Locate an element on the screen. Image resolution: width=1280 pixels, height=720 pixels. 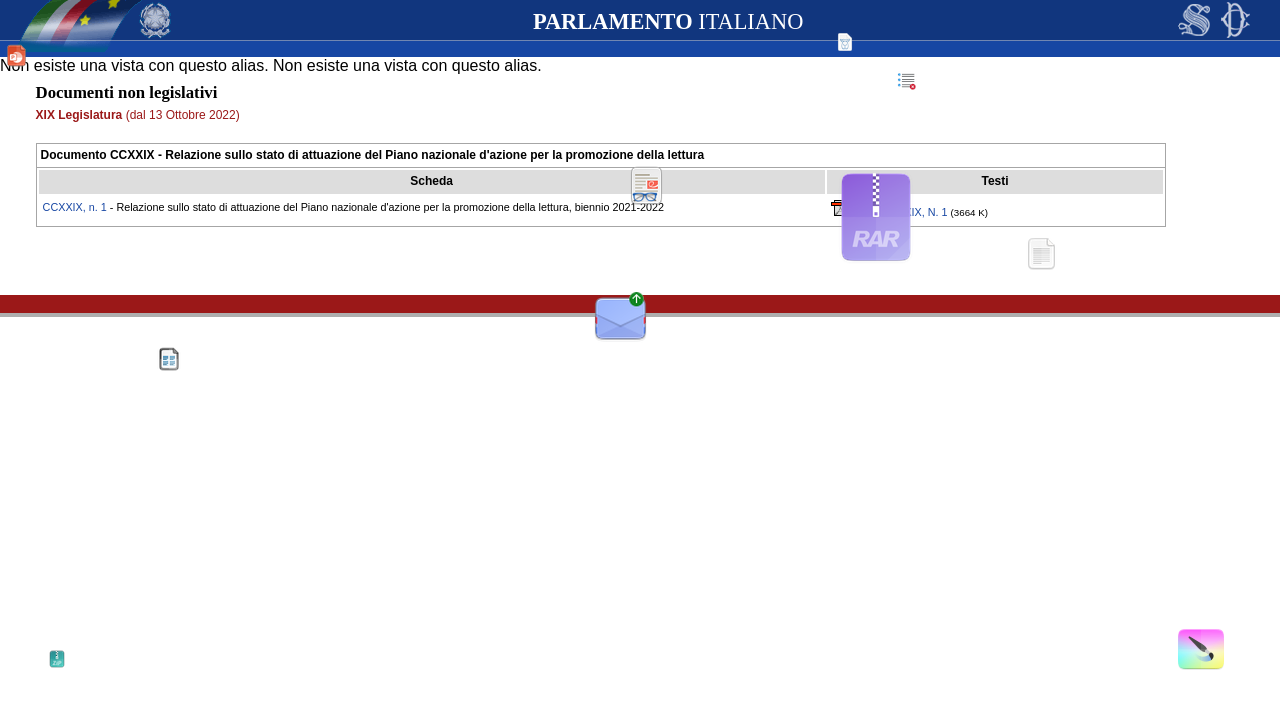
open atril document viewer is located at coordinates (646, 185).